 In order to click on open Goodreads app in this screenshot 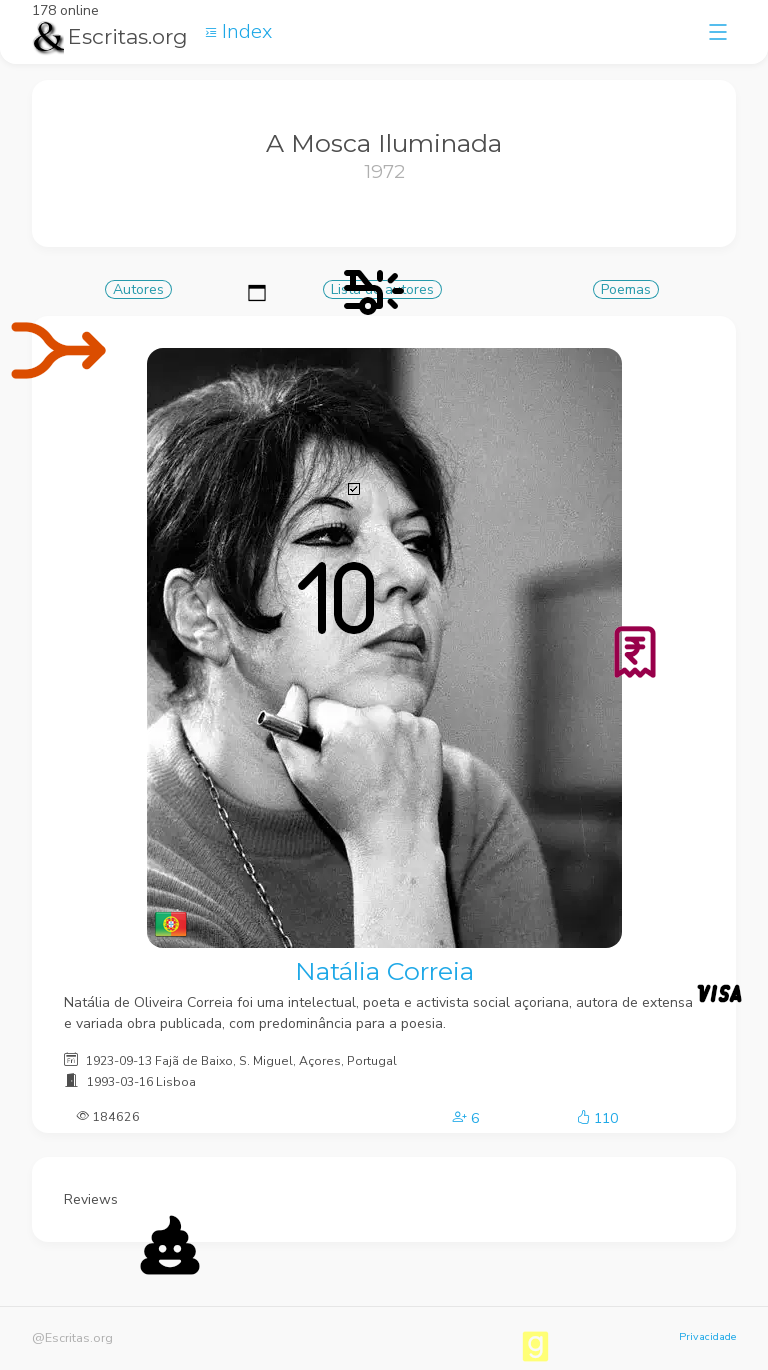, I will do `click(535, 1346)`.